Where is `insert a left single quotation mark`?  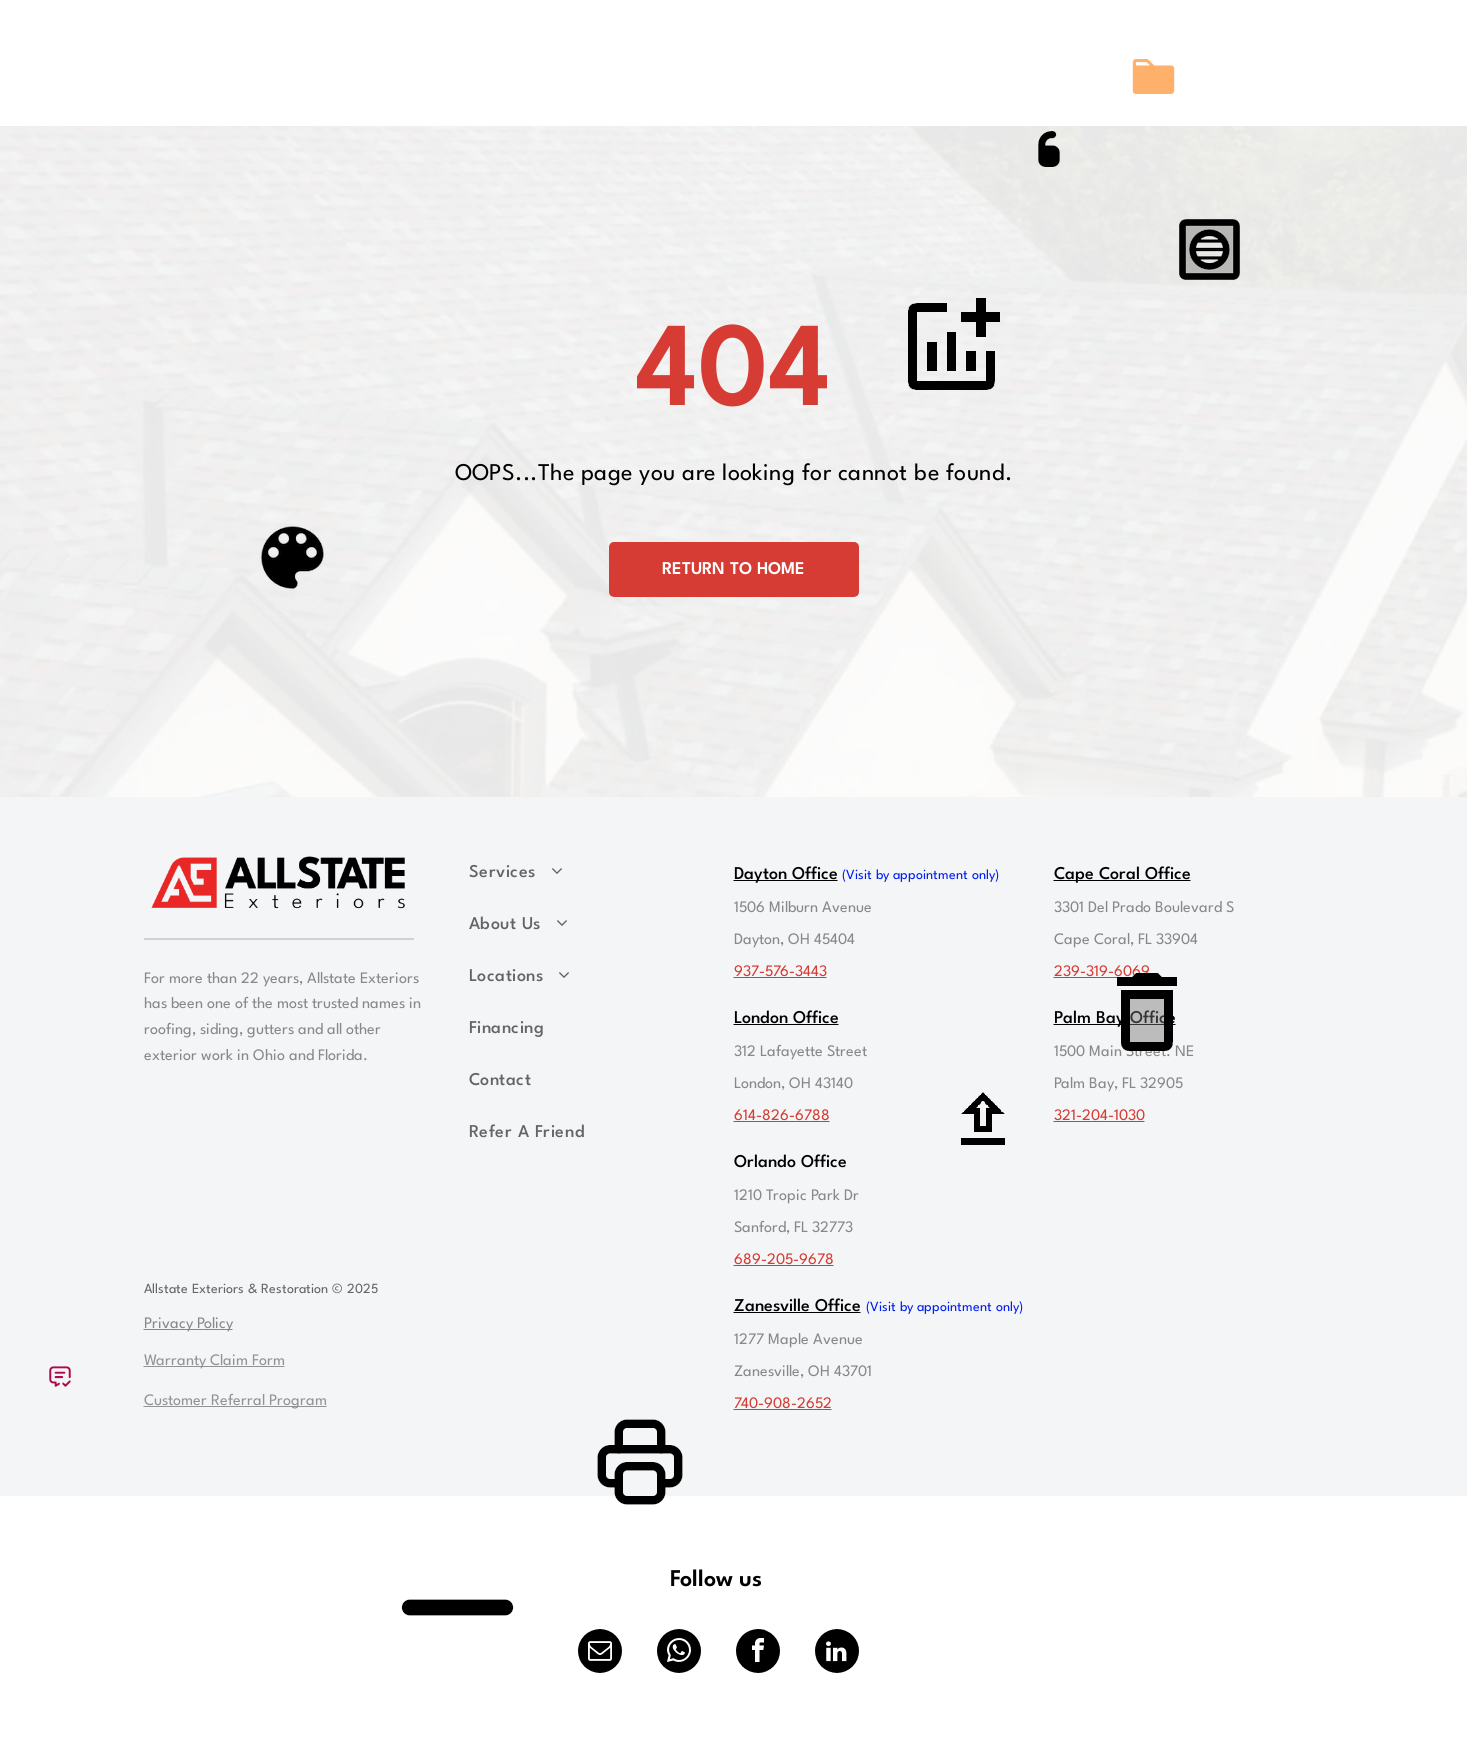 insert a left single quotation mark is located at coordinates (1049, 149).